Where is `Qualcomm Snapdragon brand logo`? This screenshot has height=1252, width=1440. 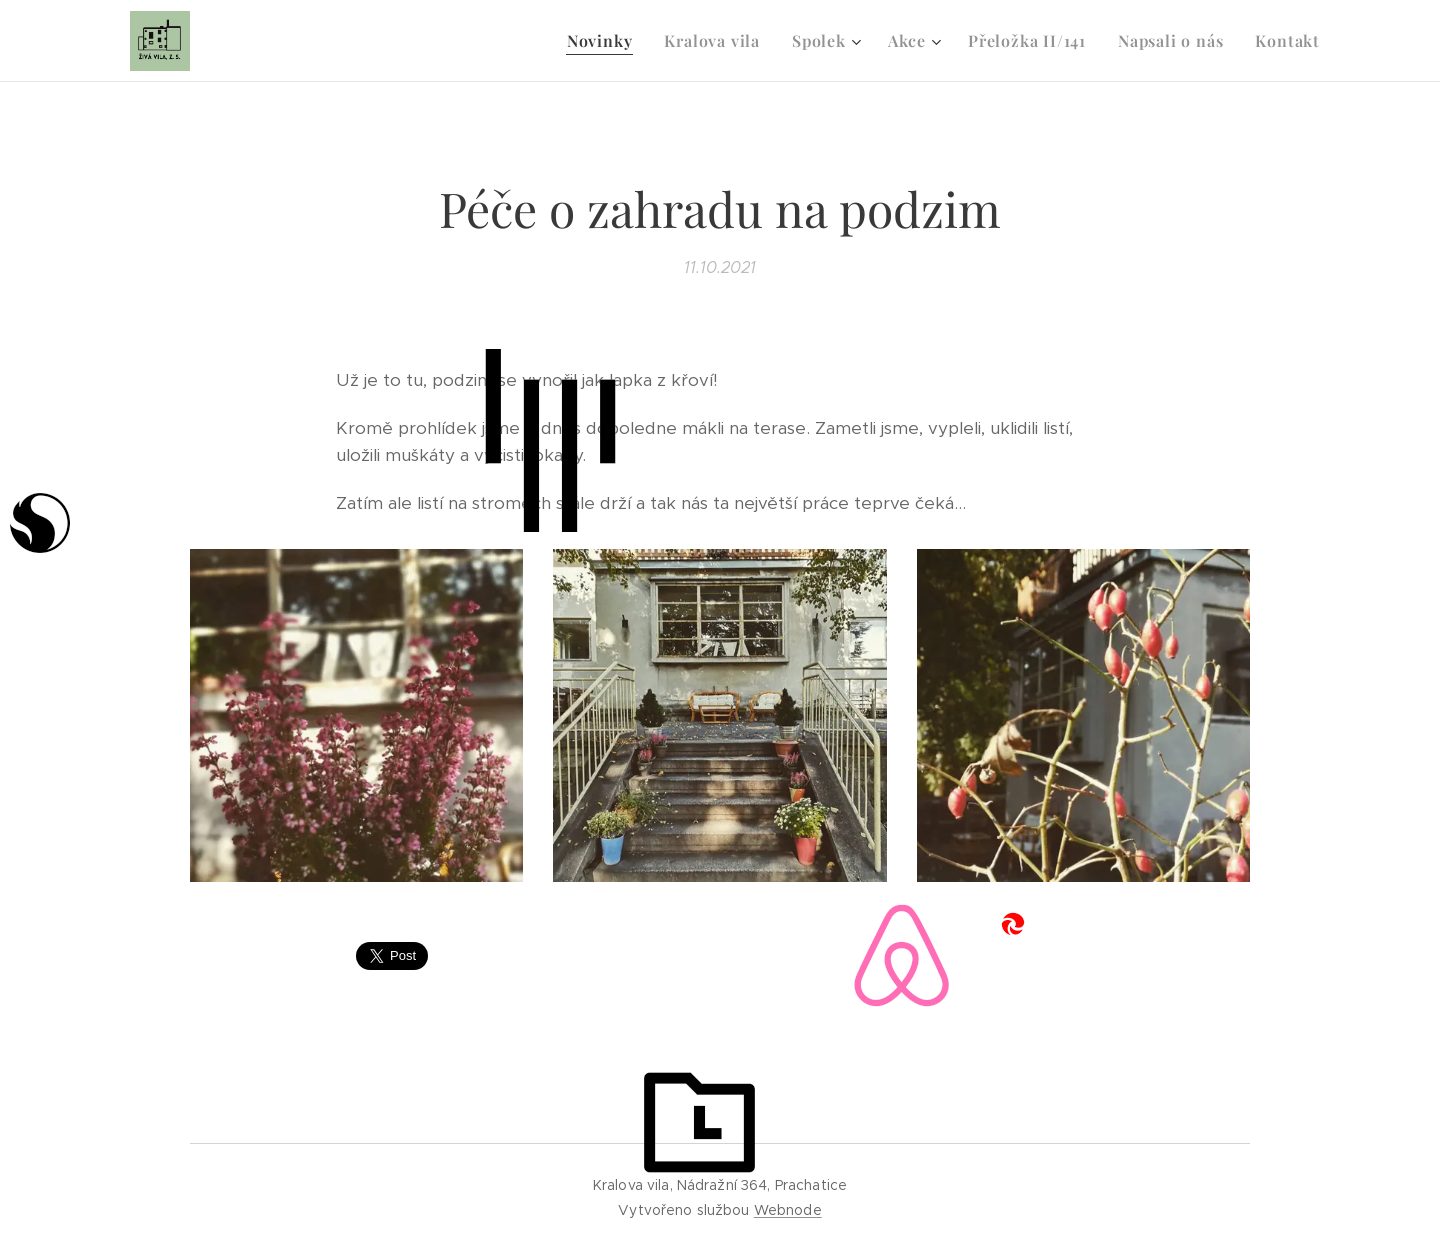
Qualcomm Snapdragon brand logo is located at coordinates (40, 523).